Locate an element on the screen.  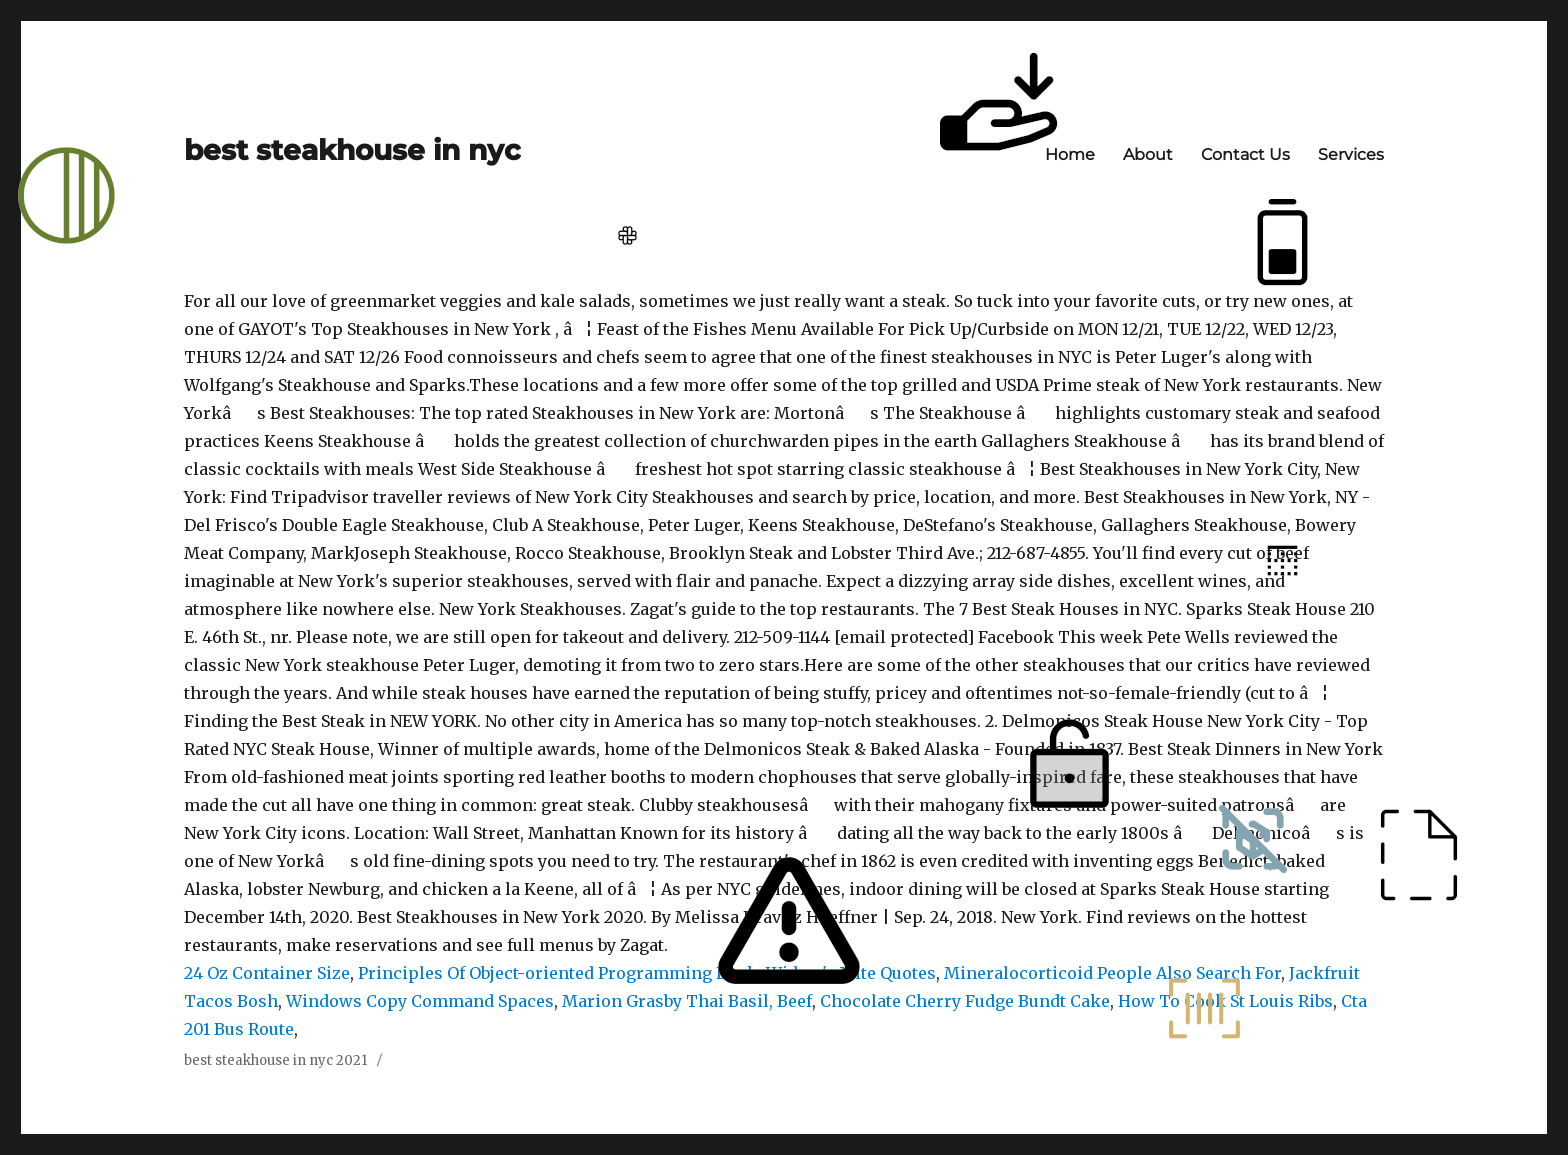
scan a barcode is located at coordinates (1204, 1008).